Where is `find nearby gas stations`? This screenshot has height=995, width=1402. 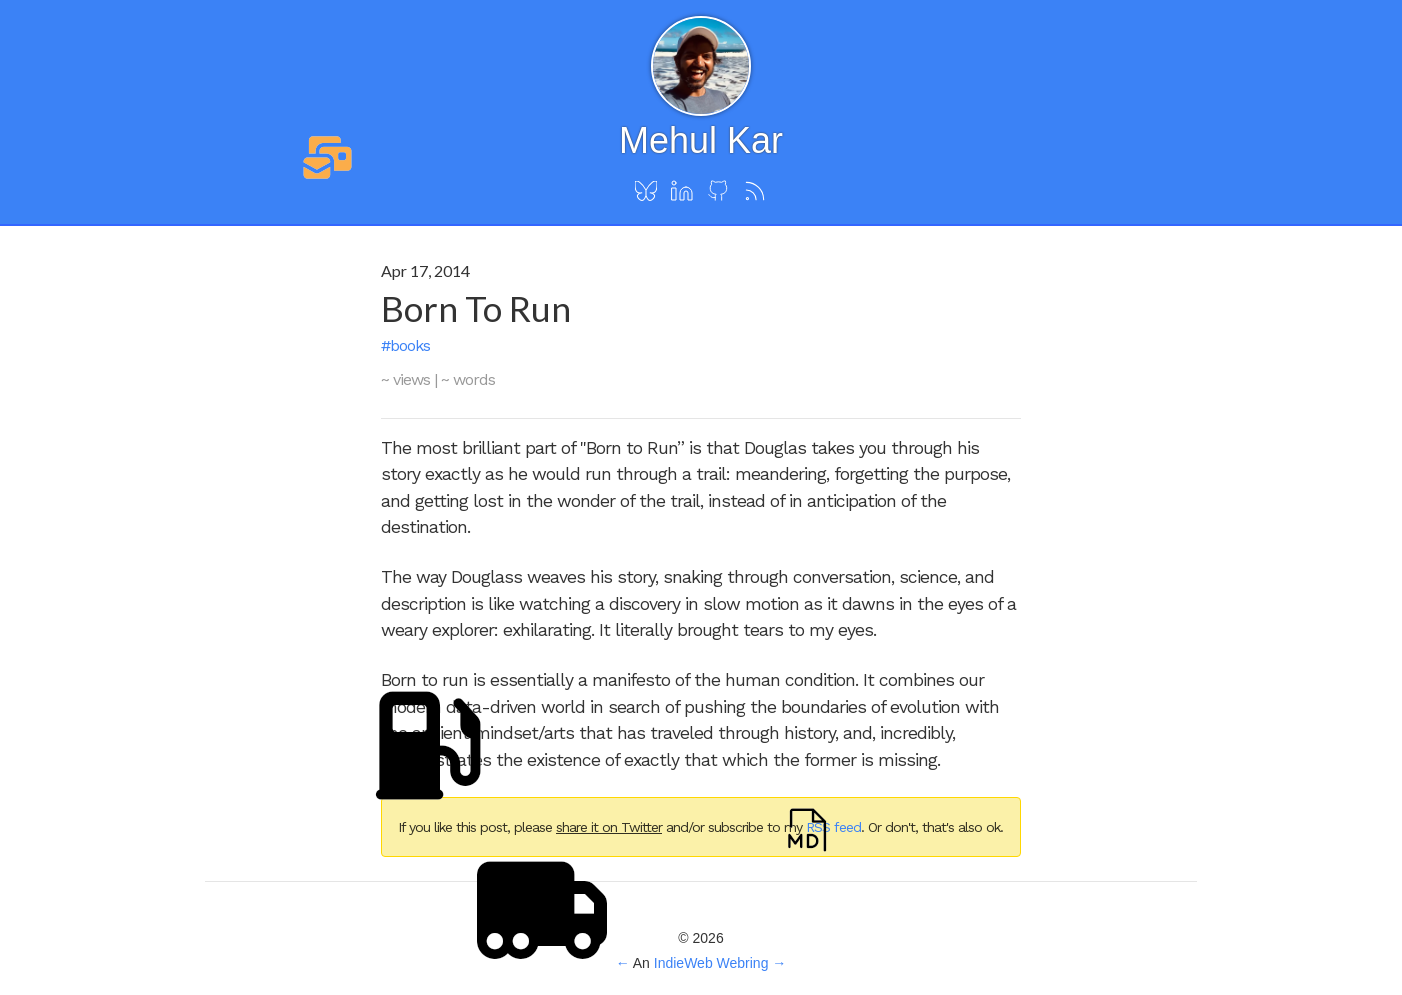 find nearby gas stations is located at coordinates (426, 745).